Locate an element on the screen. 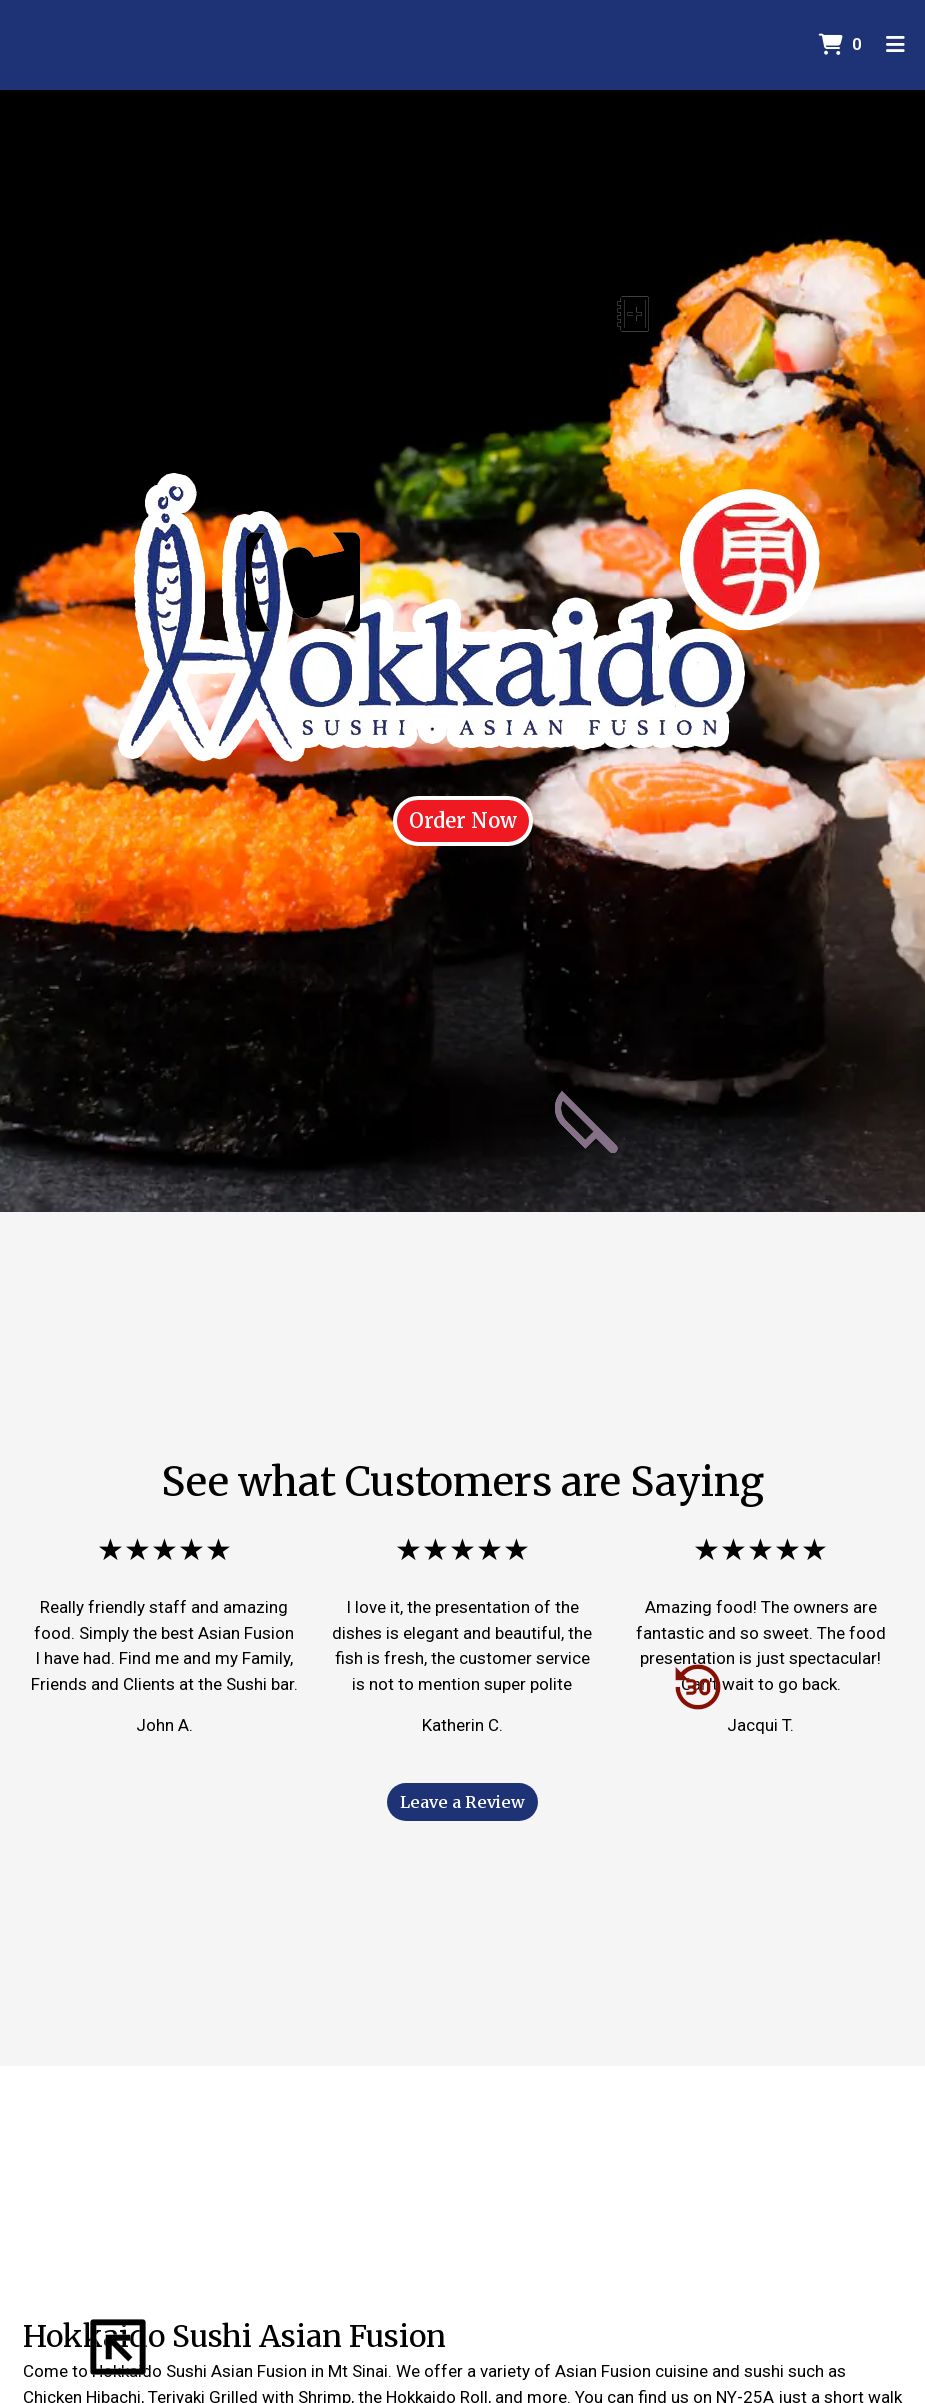 Image resolution: width=925 pixels, height=2403 pixels. access health records or medical history is located at coordinates (633, 314).